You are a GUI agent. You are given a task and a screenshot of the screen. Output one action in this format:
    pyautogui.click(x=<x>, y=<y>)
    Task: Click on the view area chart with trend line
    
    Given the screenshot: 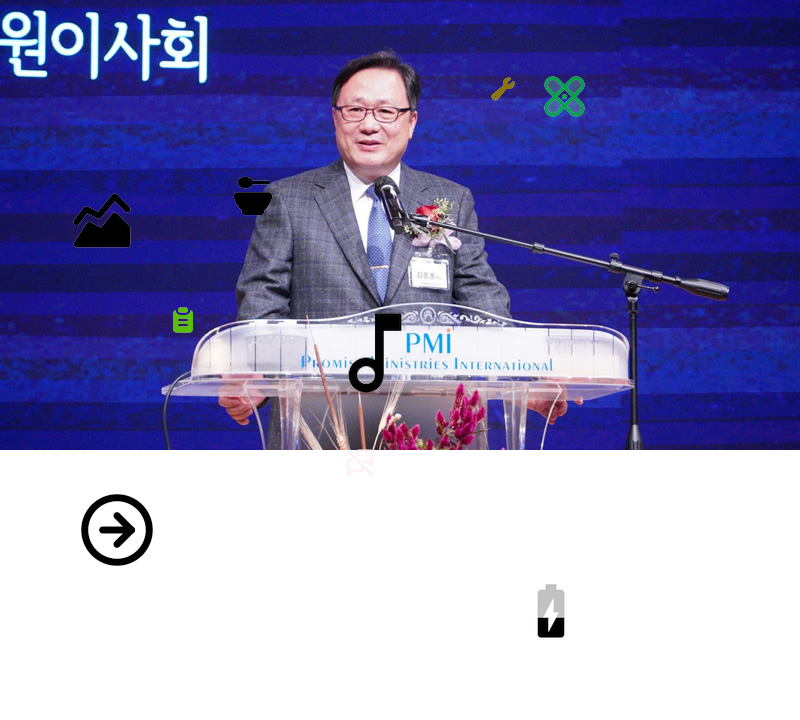 What is the action you would take?
    pyautogui.click(x=102, y=222)
    